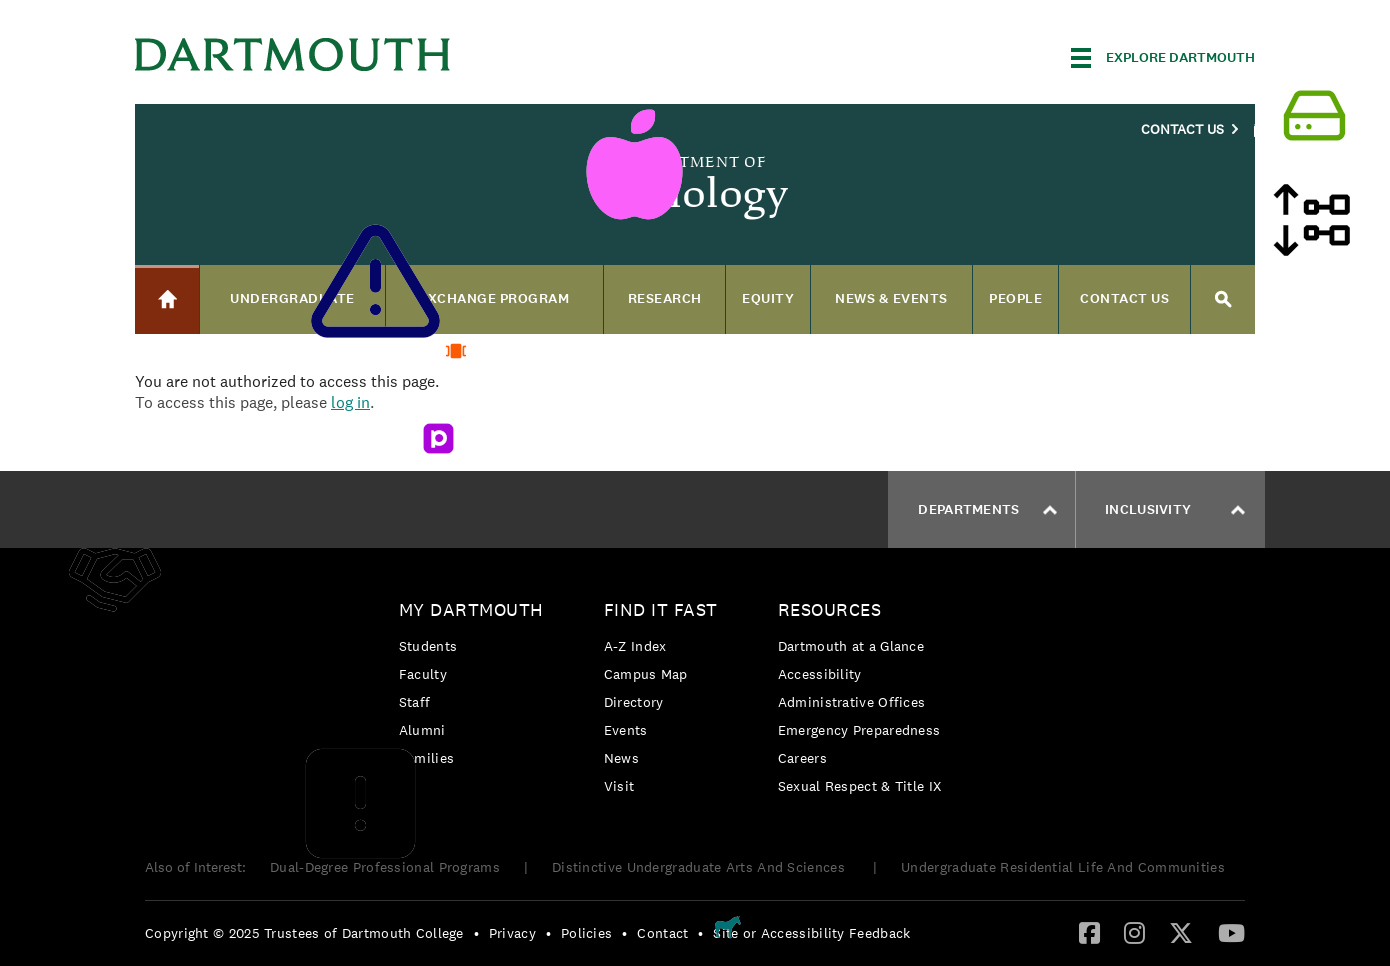  Describe the element at coordinates (375, 281) in the screenshot. I see `warning or caution indicator` at that location.